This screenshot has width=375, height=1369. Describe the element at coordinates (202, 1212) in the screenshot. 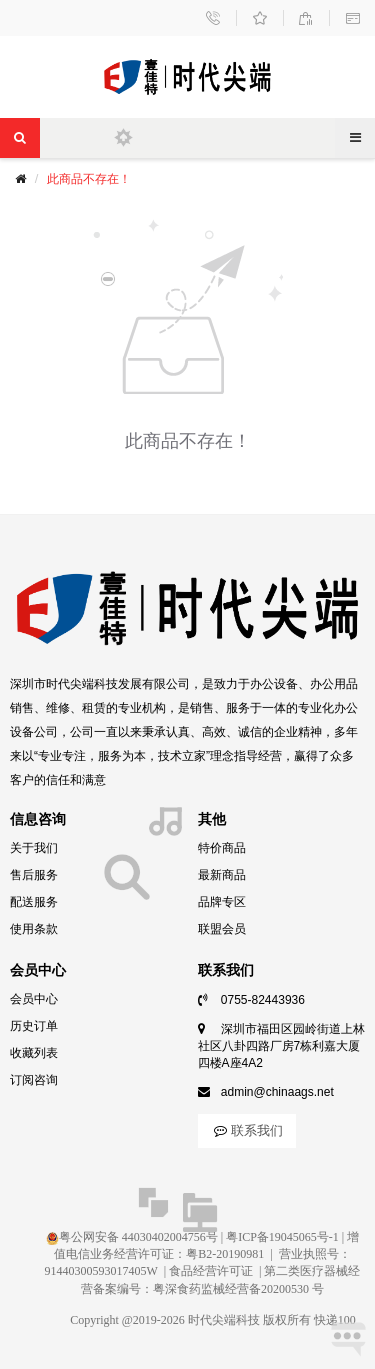

I see `access a remote or network folder` at that location.